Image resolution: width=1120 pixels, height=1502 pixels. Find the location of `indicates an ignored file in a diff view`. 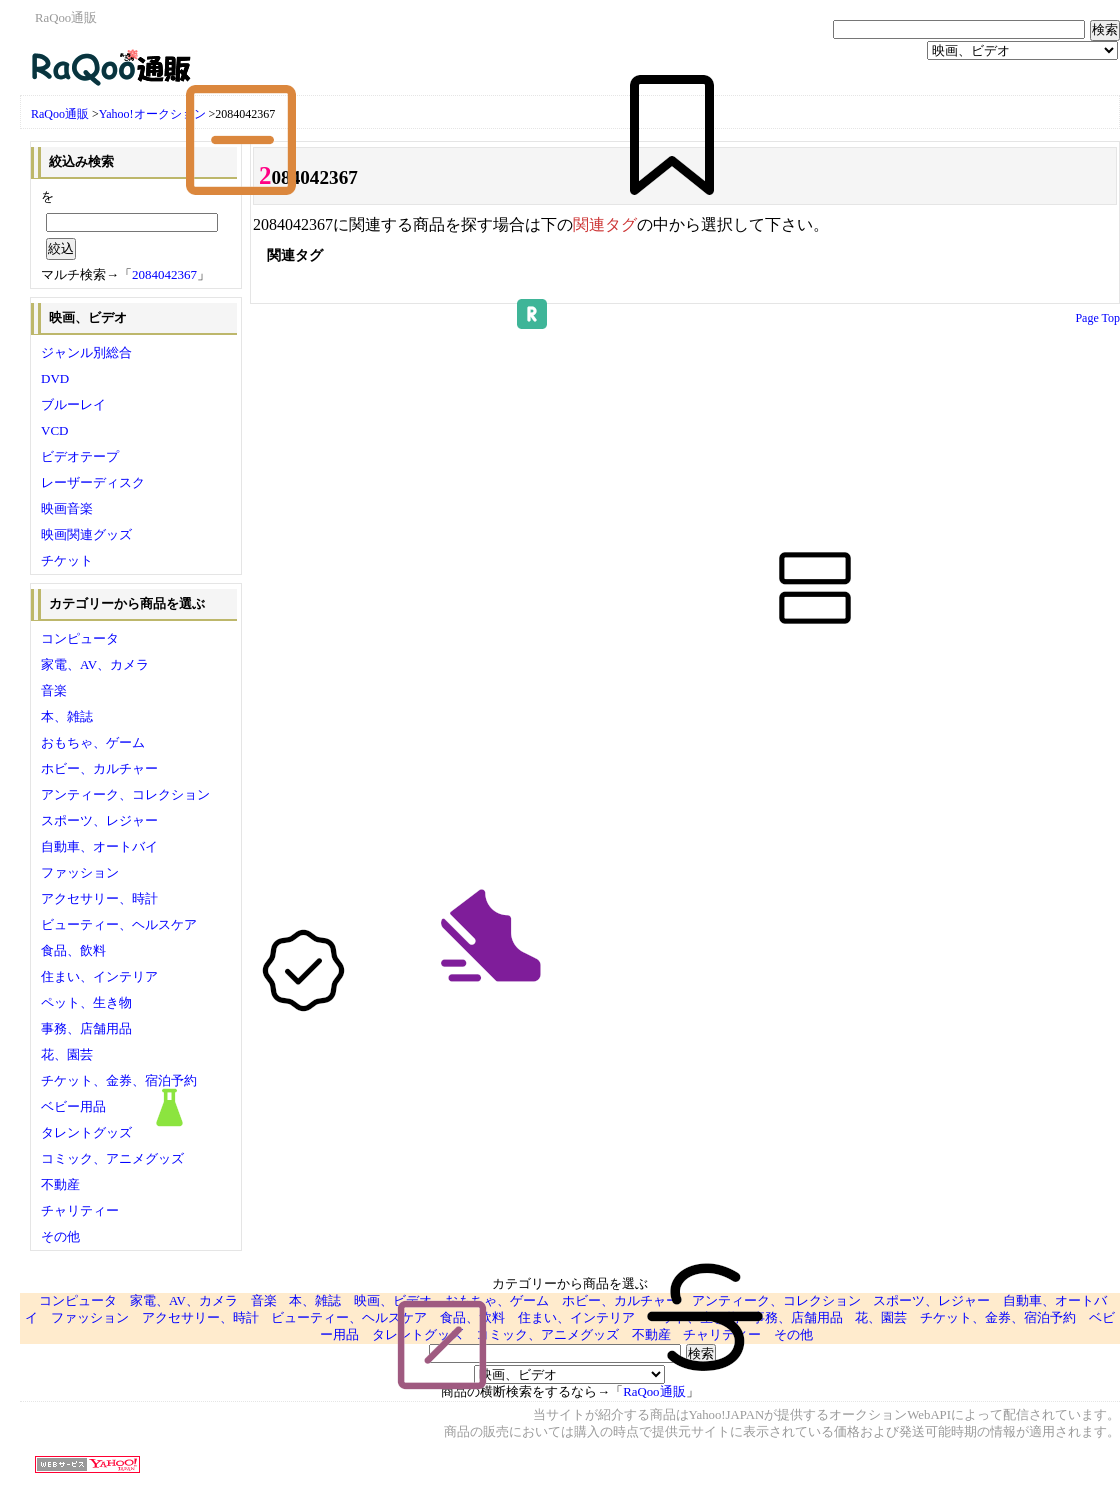

indicates an ignored file in a diff view is located at coordinates (442, 1345).